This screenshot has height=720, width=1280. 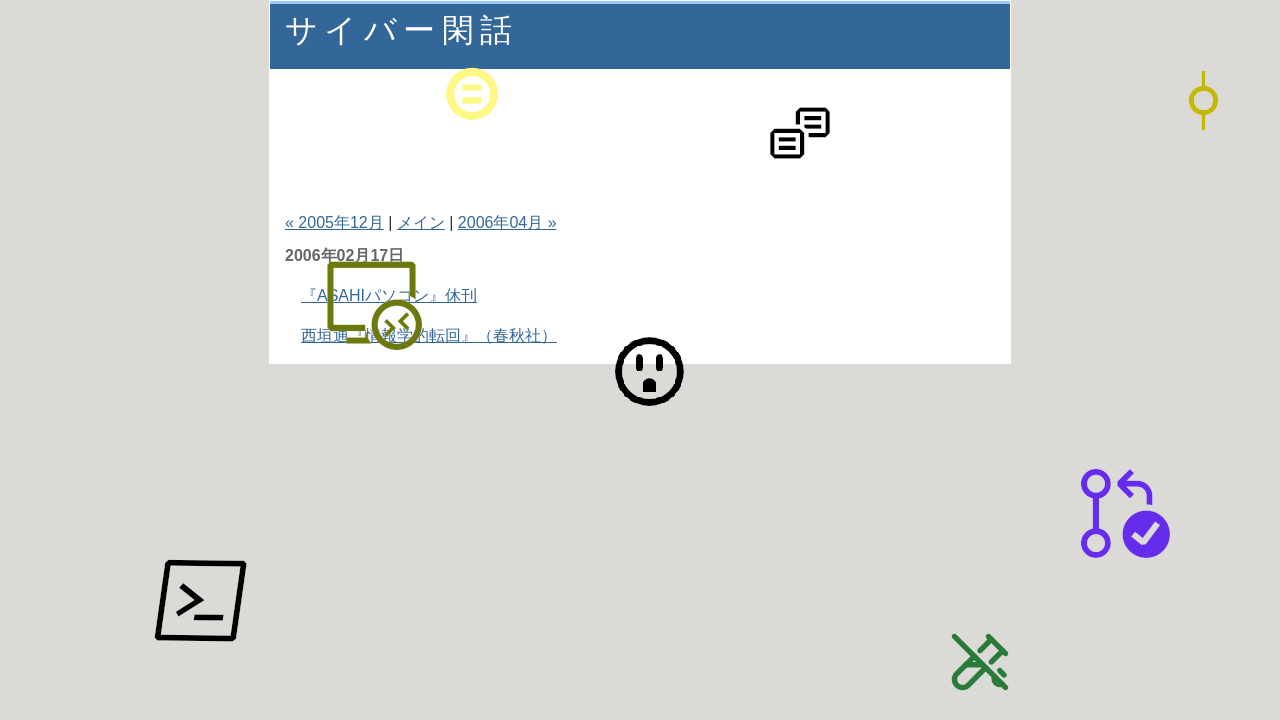 What do you see at coordinates (1122, 510) in the screenshot?
I see `indicates a merged or completed pull request` at bounding box center [1122, 510].